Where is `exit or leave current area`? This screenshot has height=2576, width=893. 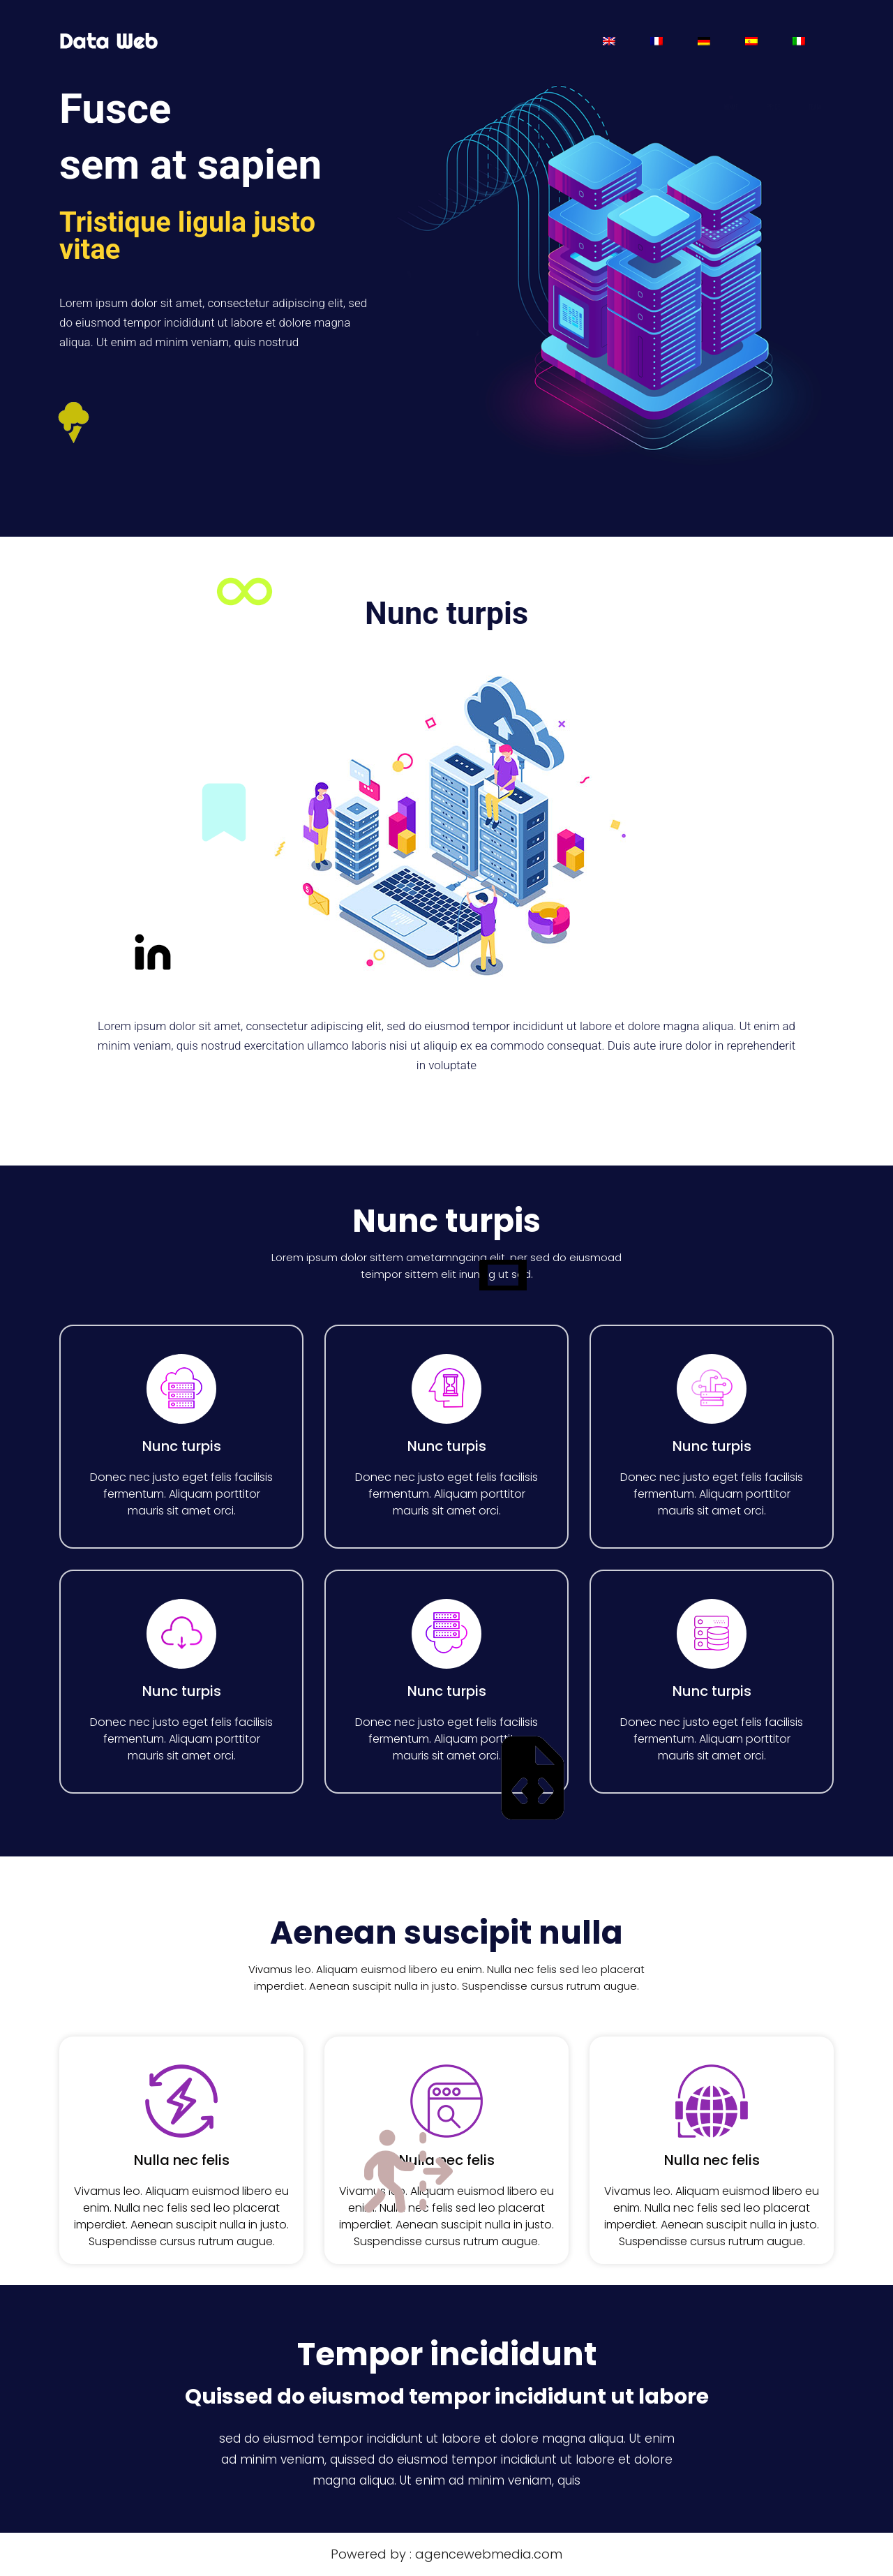
exit or leave current area is located at coordinates (410, 2171).